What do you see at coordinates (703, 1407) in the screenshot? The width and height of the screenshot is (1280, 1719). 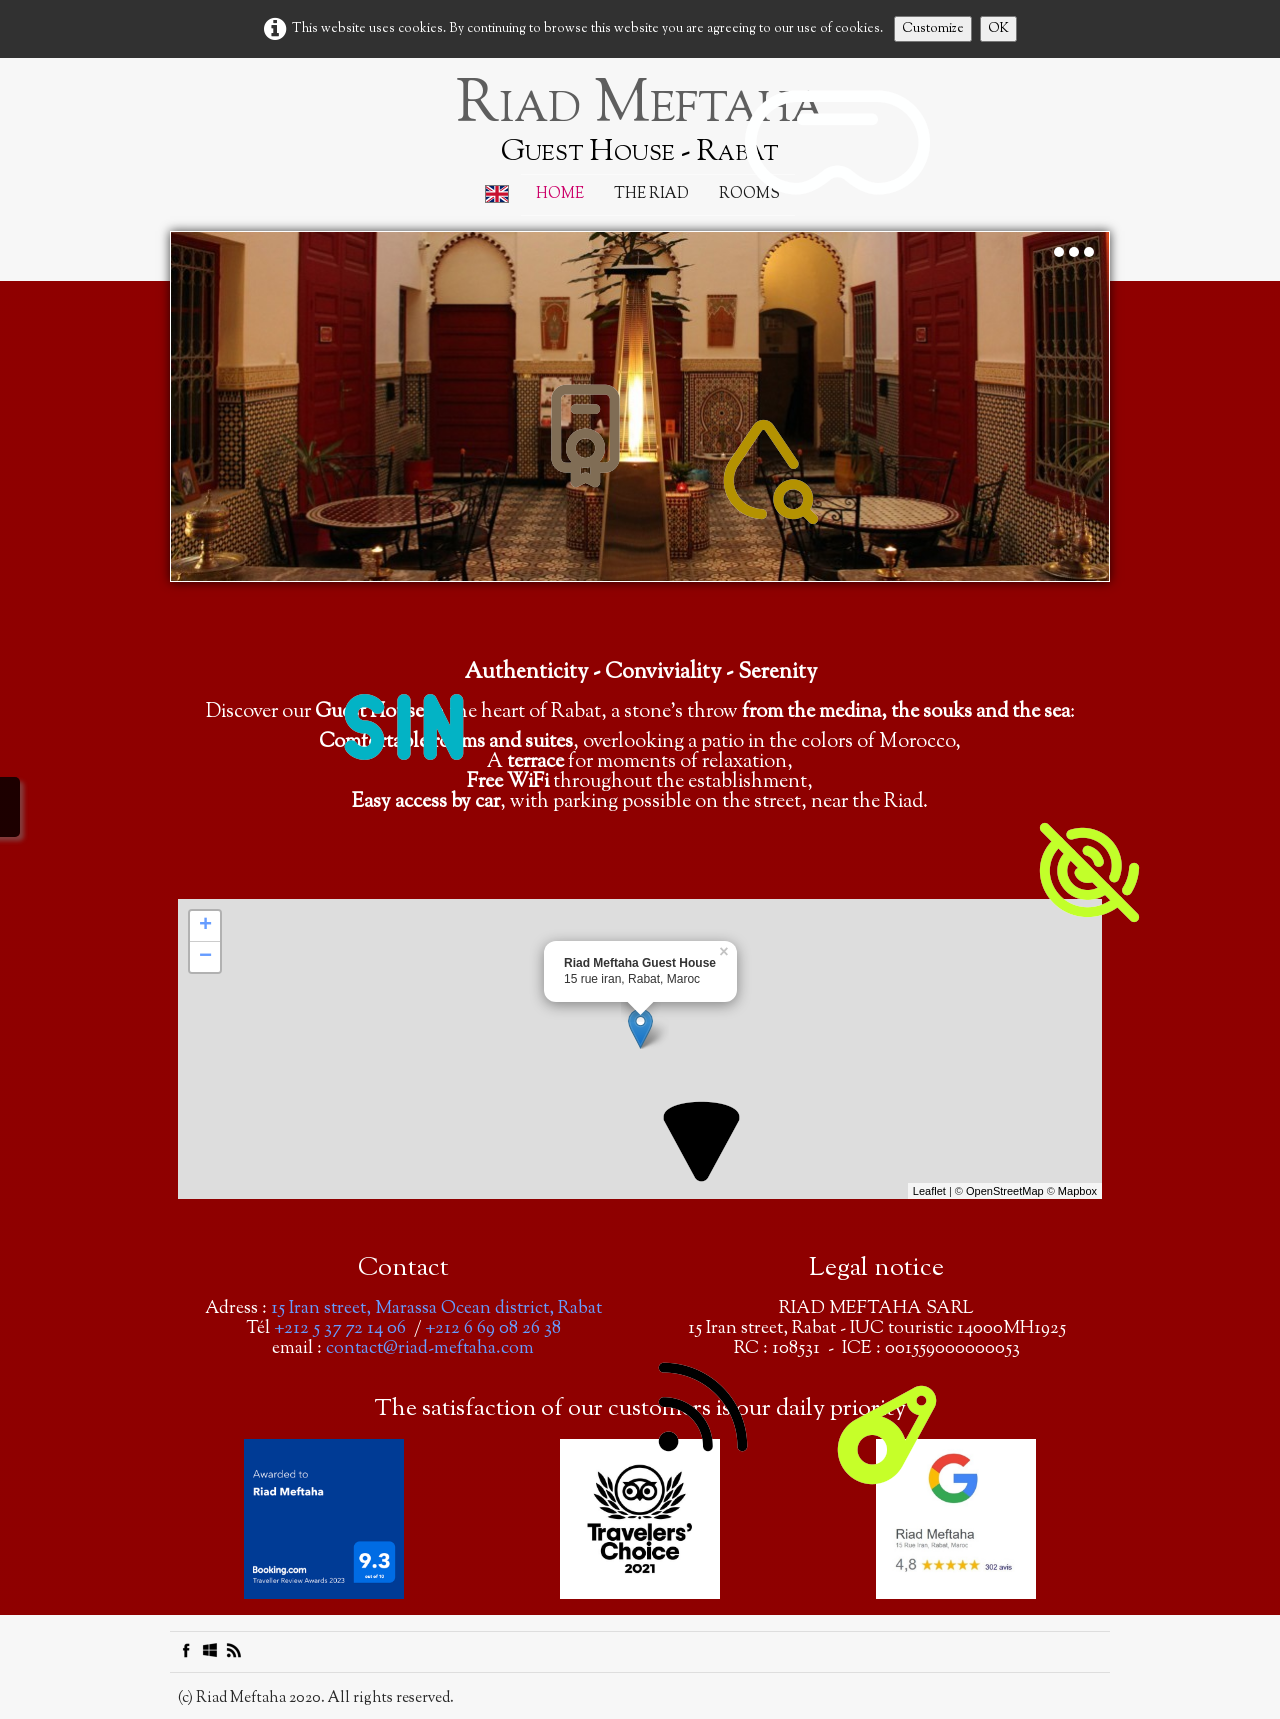 I see `subscribe to RSS feed` at bounding box center [703, 1407].